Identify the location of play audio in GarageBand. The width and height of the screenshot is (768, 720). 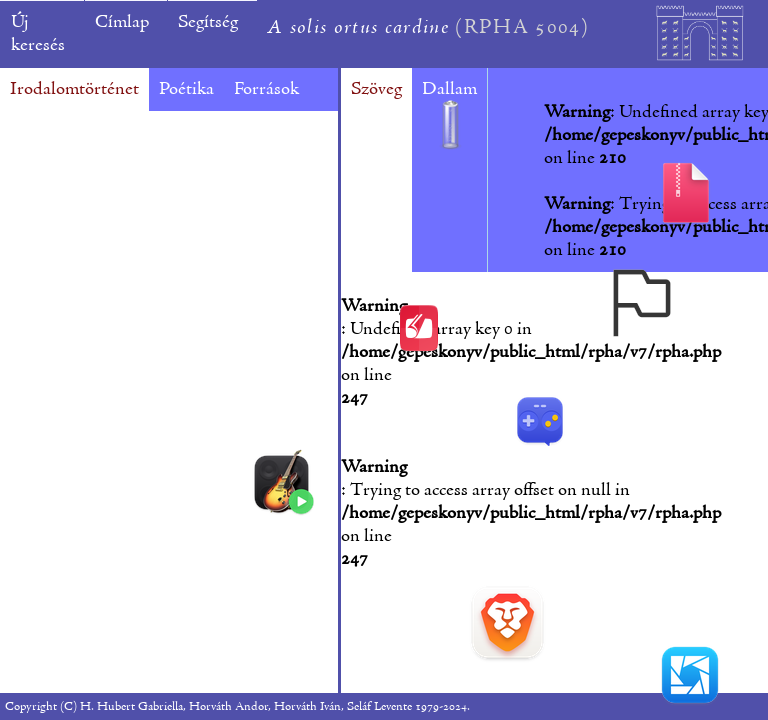
(281, 482).